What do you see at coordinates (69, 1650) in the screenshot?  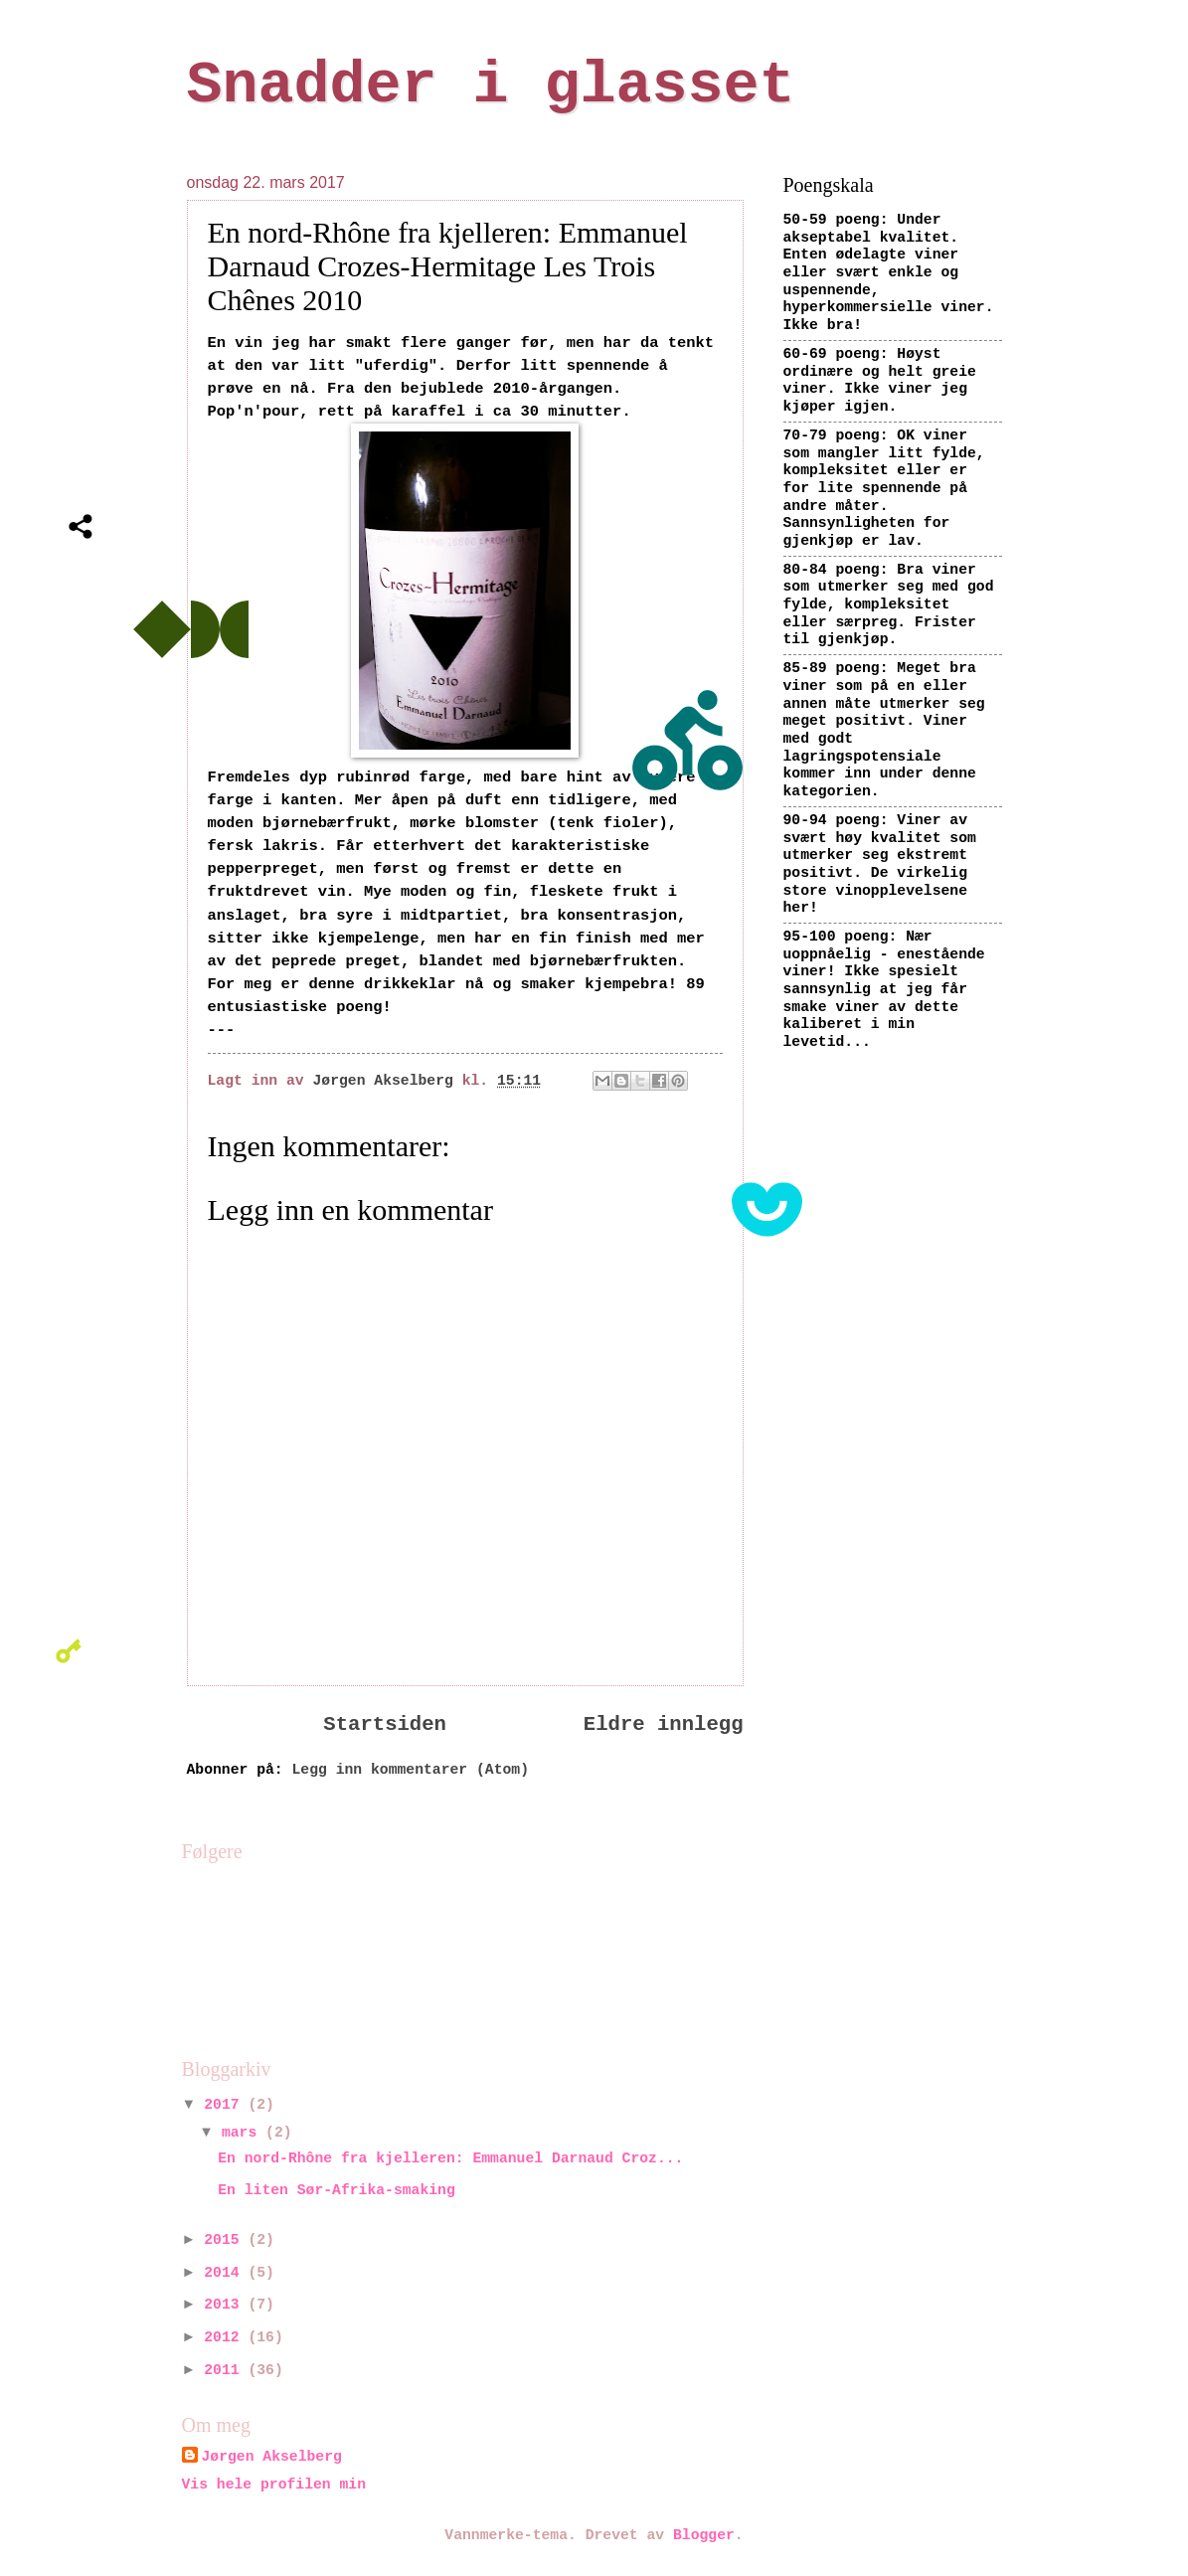 I see `access password or security settings` at bounding box center [69, 1650].